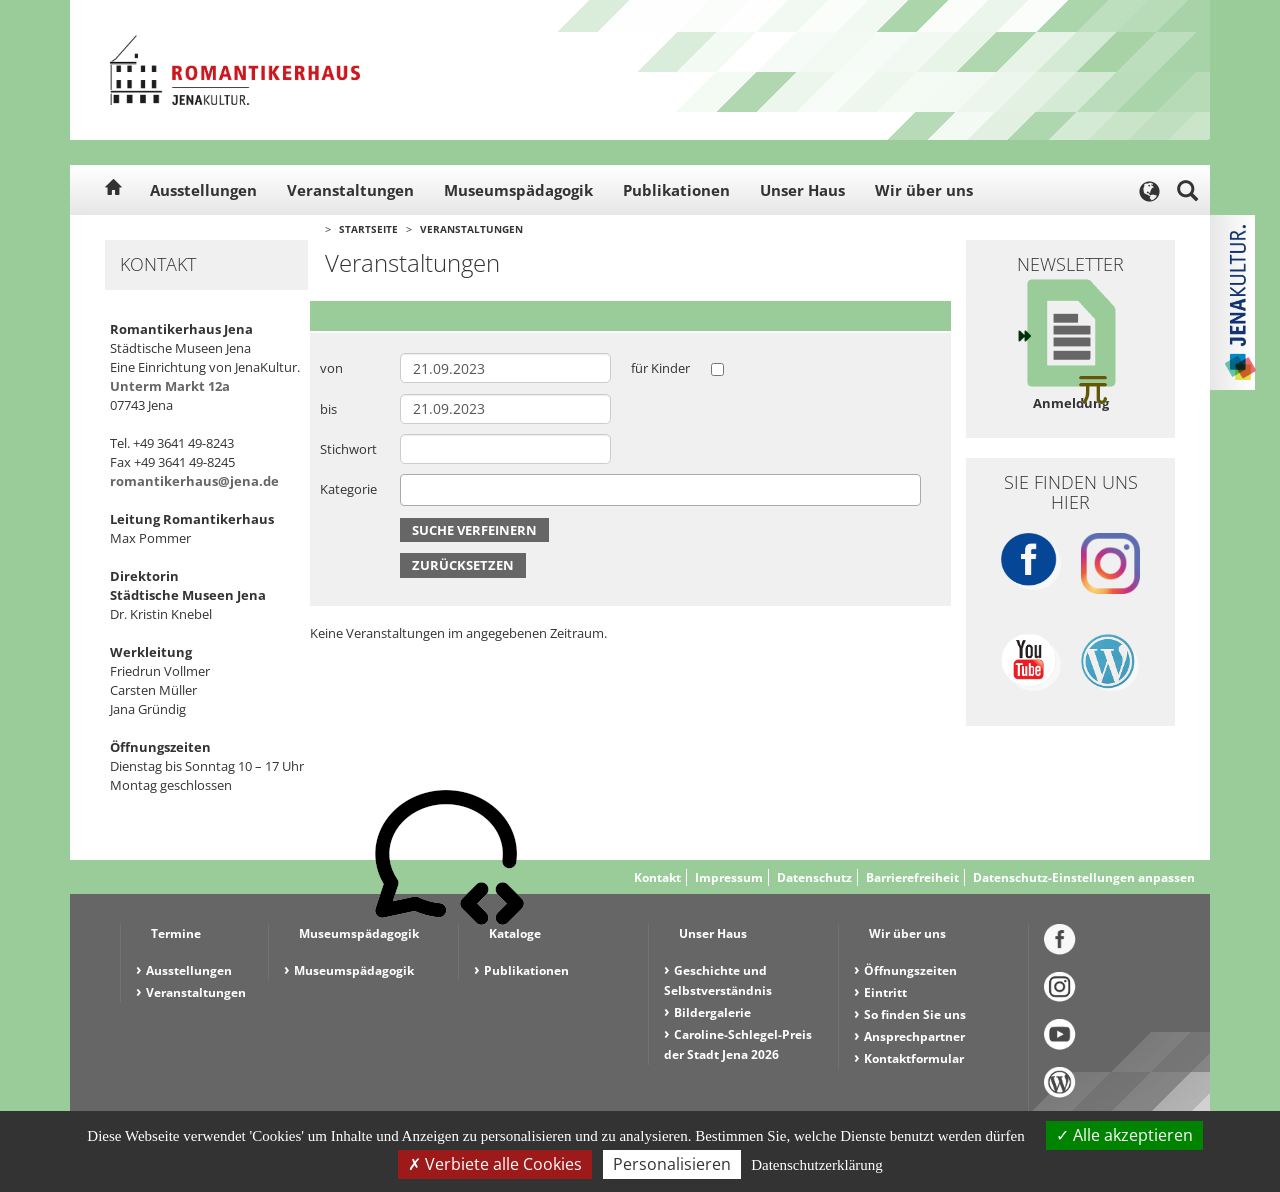 The width and height of the screenshot is (1280, 1192). I want to click on indicates chinese yuan/renminbi currency, so click(1093, 390).